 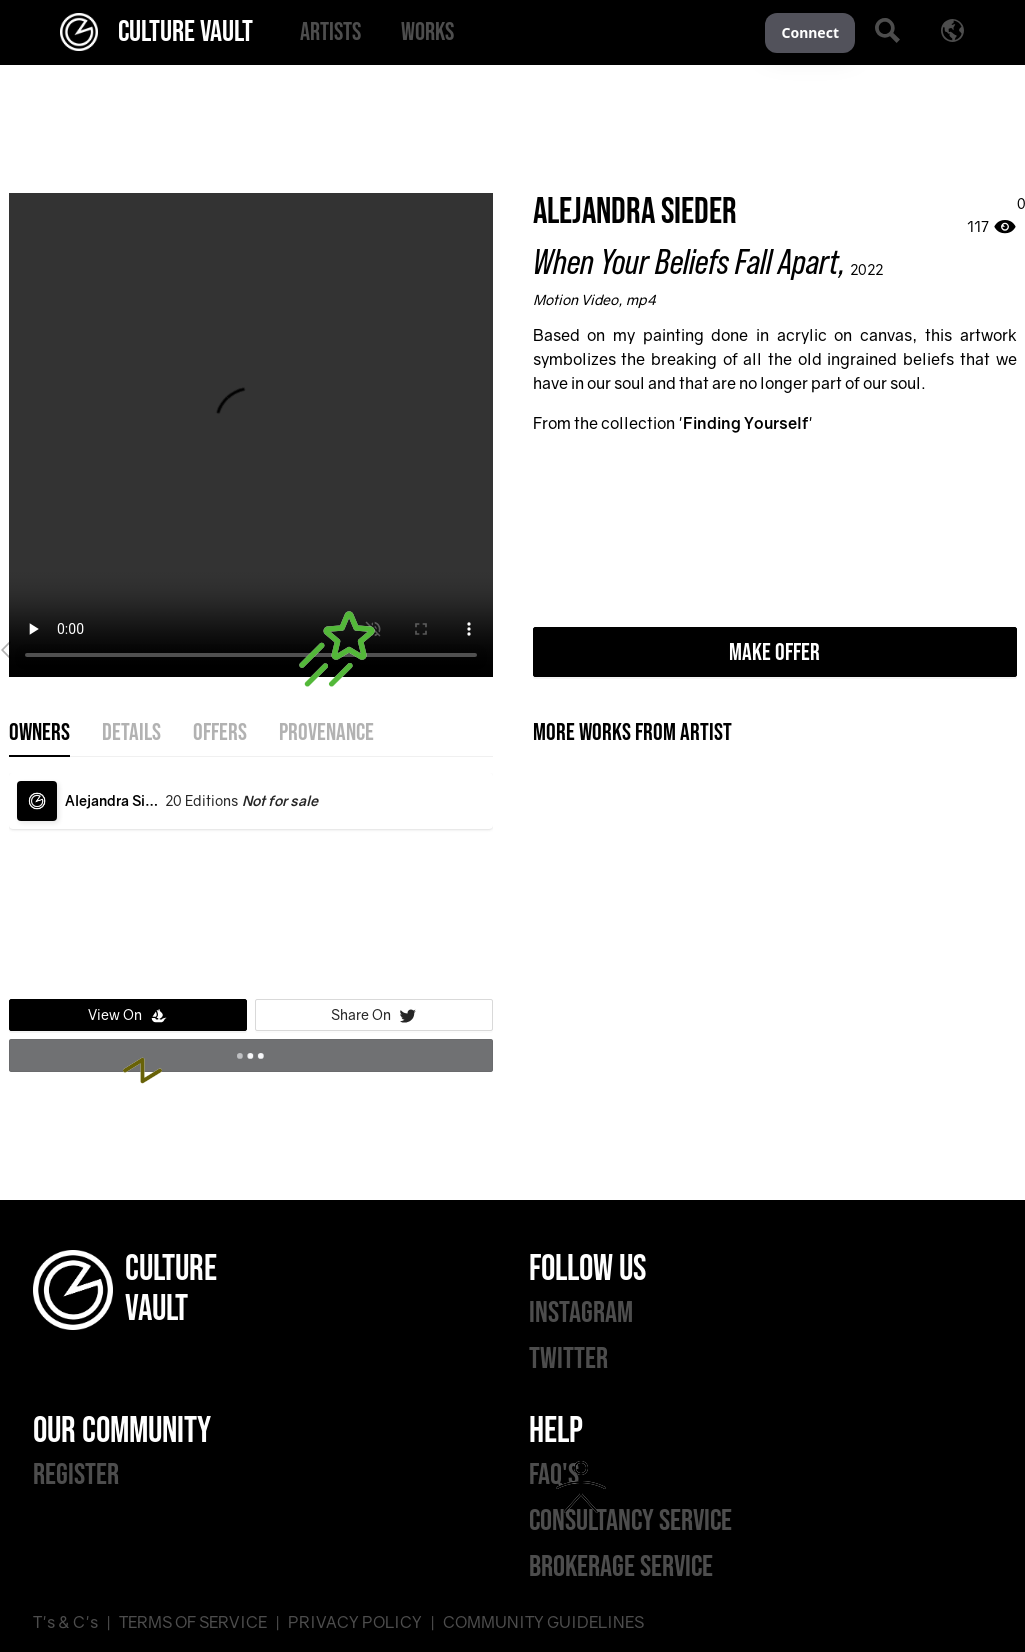 I want to click on view user profile, so click(x=581, y=1488).